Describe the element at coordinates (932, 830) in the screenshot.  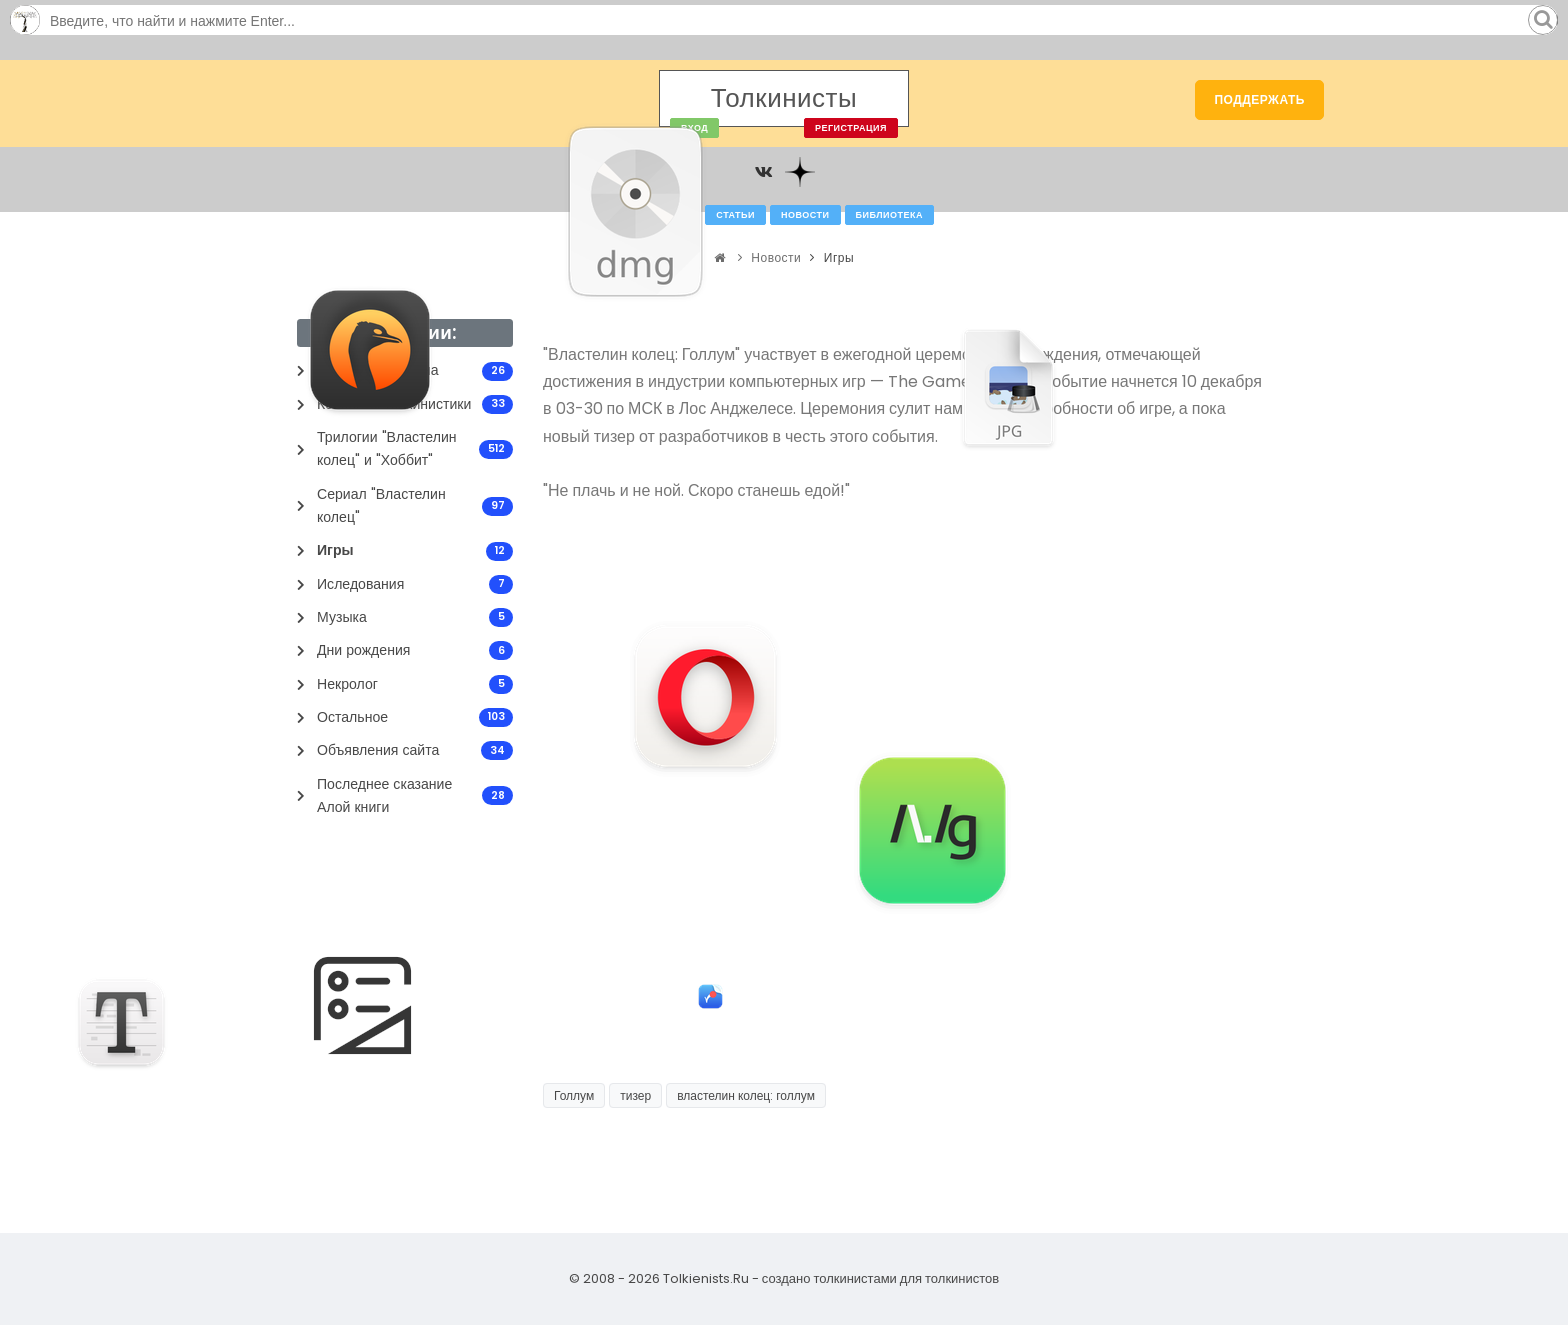
I see `open regex tester application` at that location.